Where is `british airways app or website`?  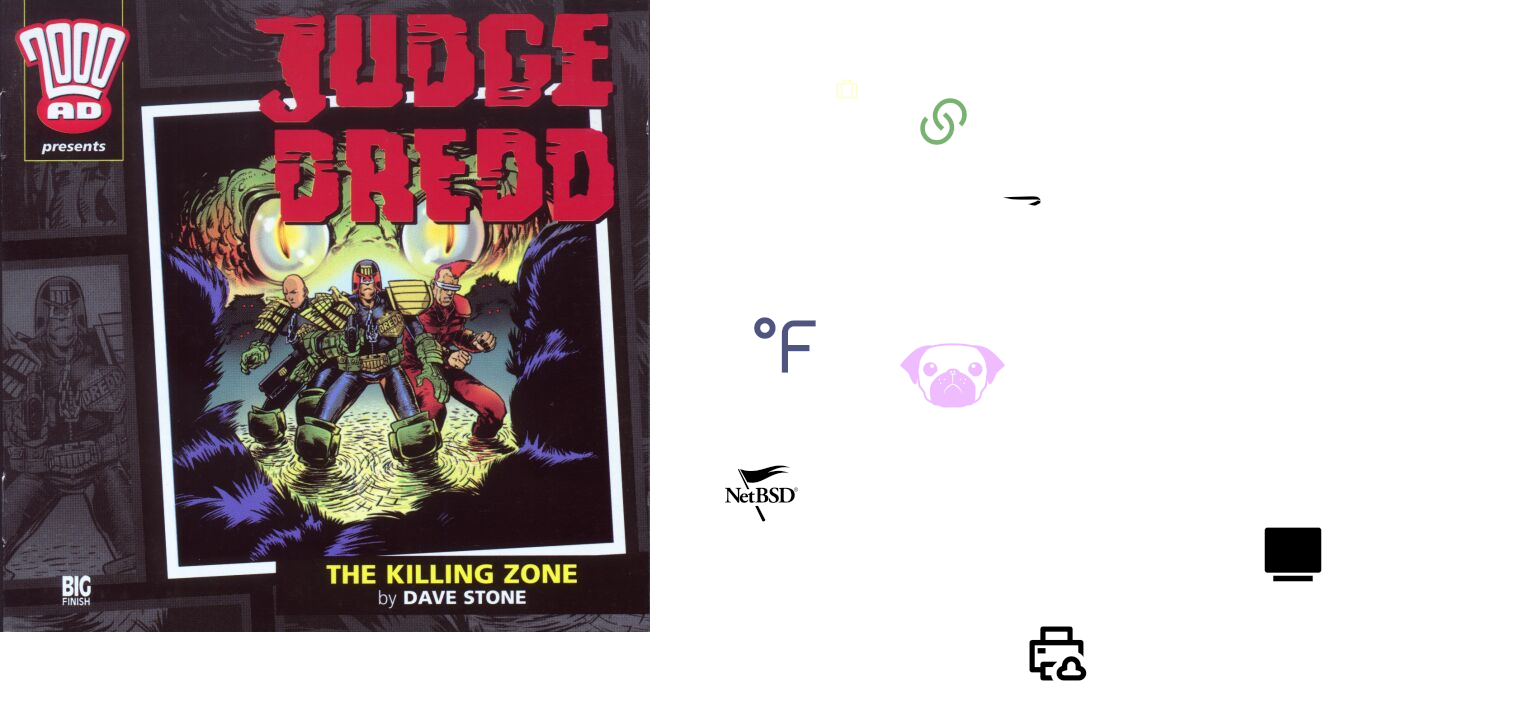 british airways app or website is located at coordinates (1022, 201).